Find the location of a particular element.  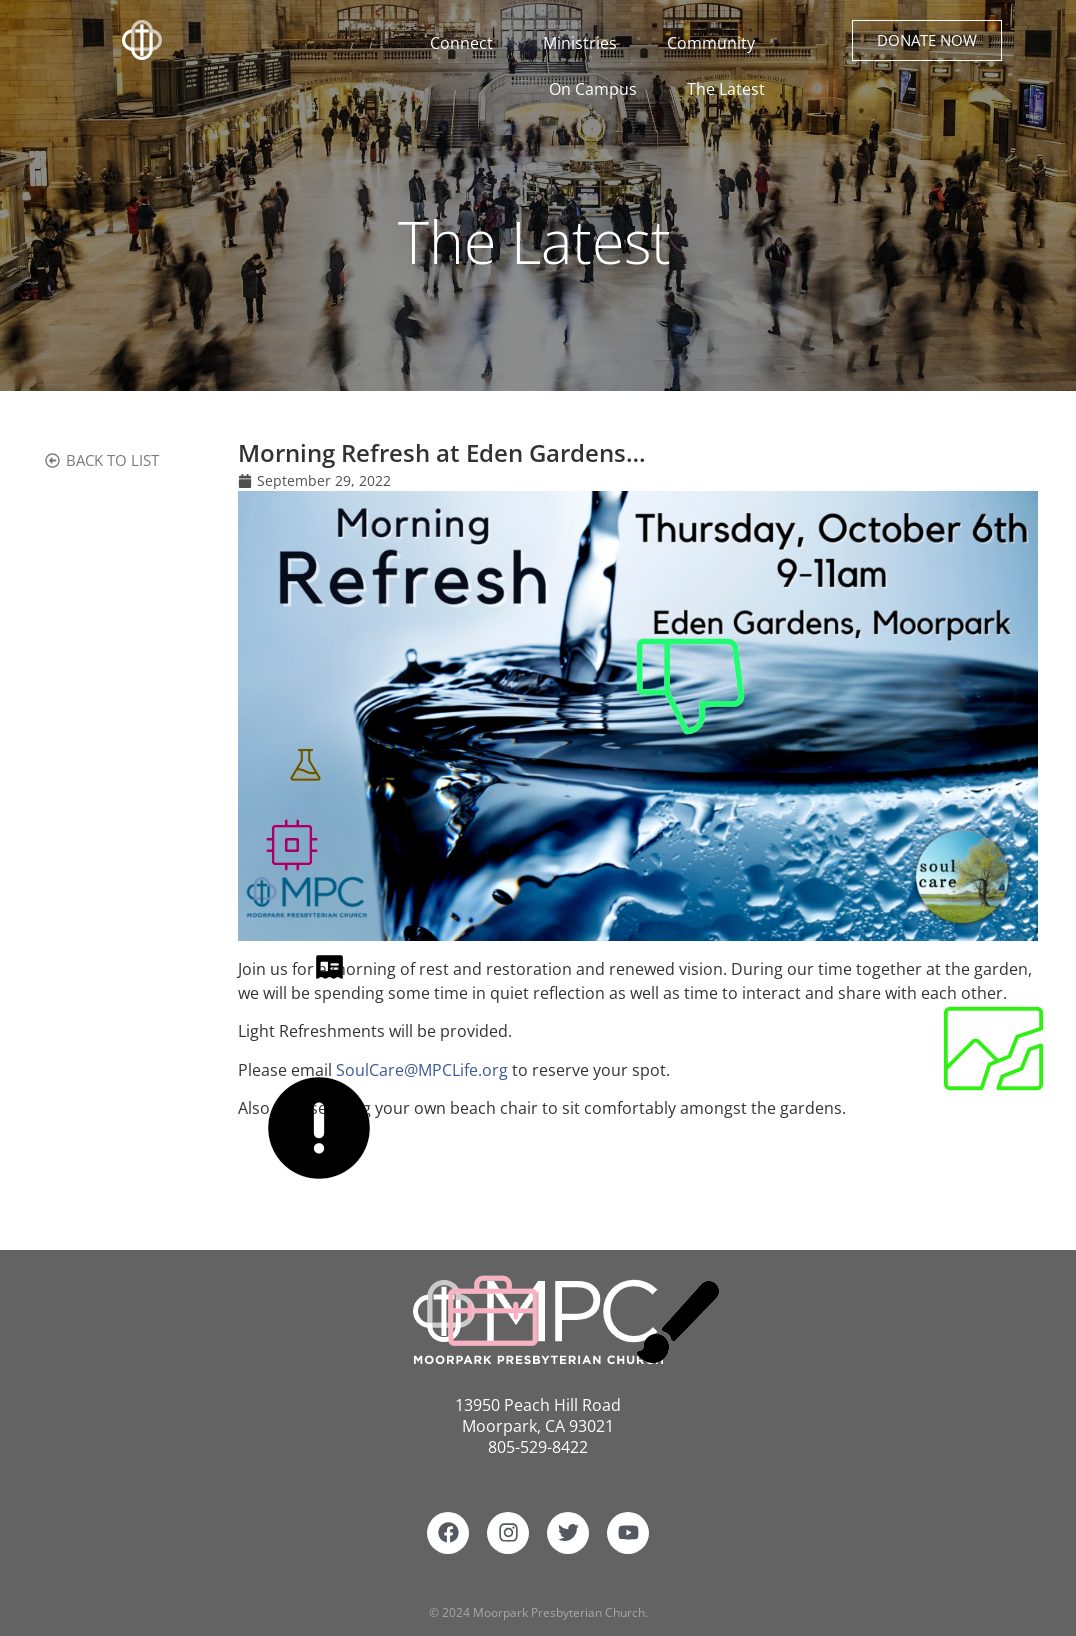

dislike or downvote content is located at coordinates (690, 680).